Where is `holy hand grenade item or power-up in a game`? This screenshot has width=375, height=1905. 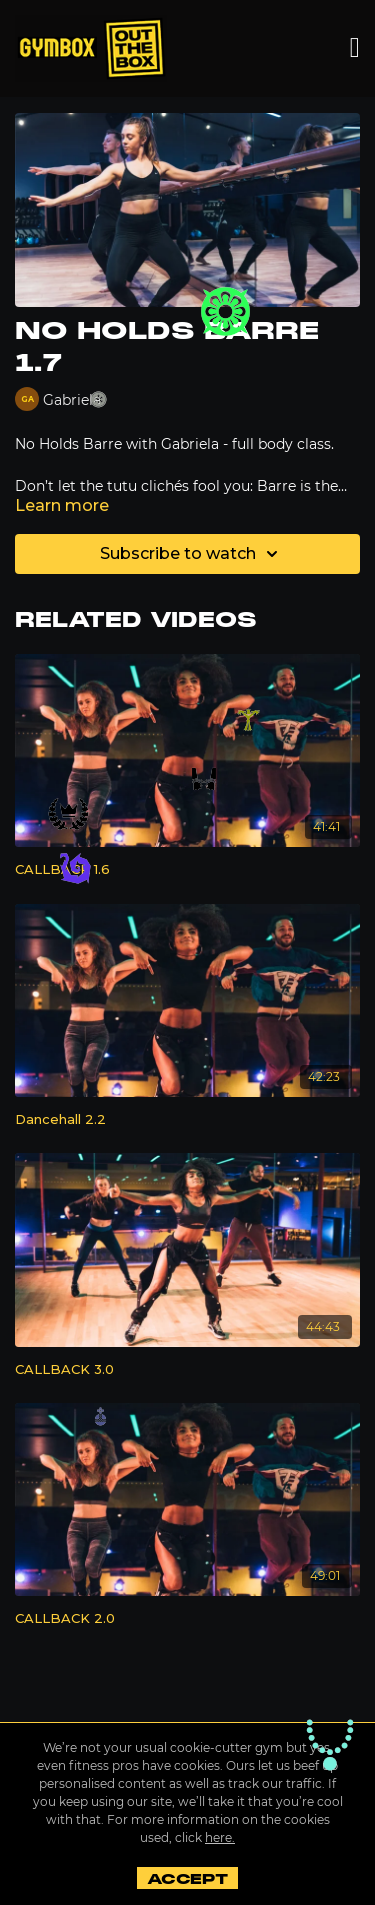
holy hand grenade item or power-up in a game is located at coordinates (100, 1416).